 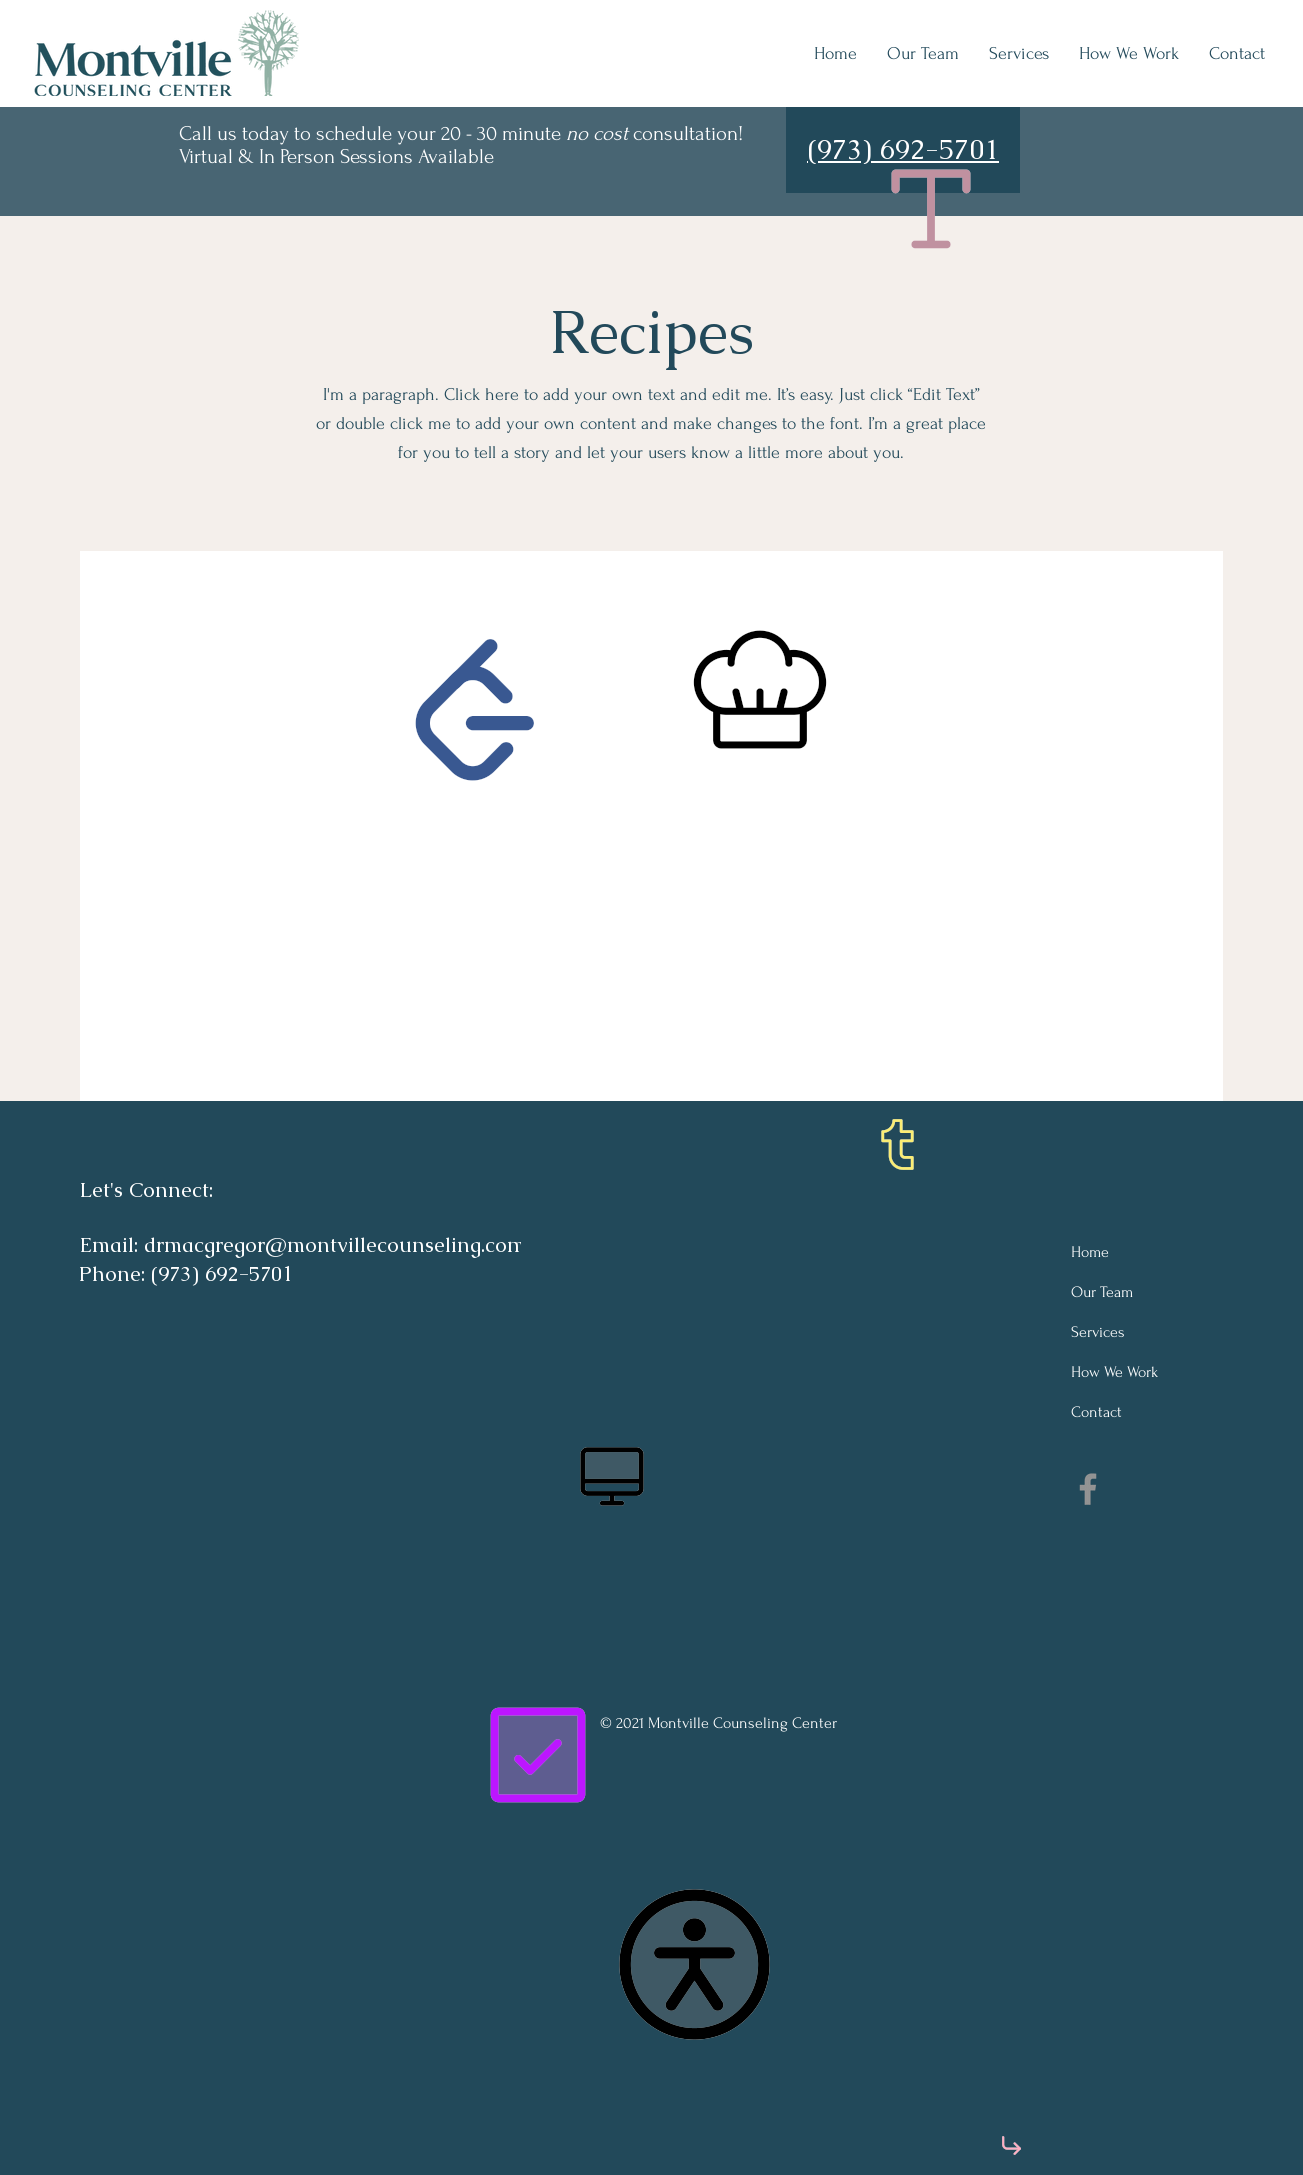 I want to click on open Tumblr app, so click(x=897, y=1144).